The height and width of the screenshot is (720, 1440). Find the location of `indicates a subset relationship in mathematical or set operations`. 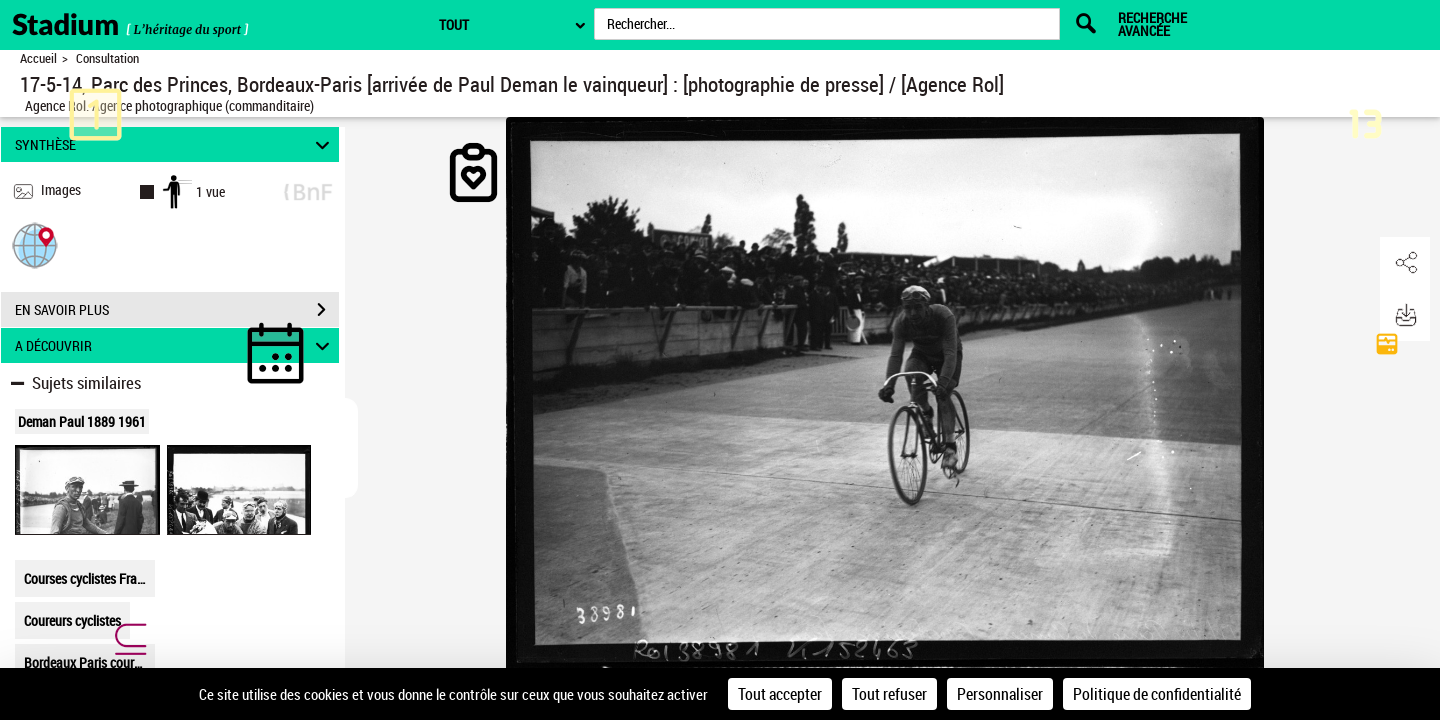

indicates a subset relationship in mathematical or set operations is located at coordinates (131, 638).